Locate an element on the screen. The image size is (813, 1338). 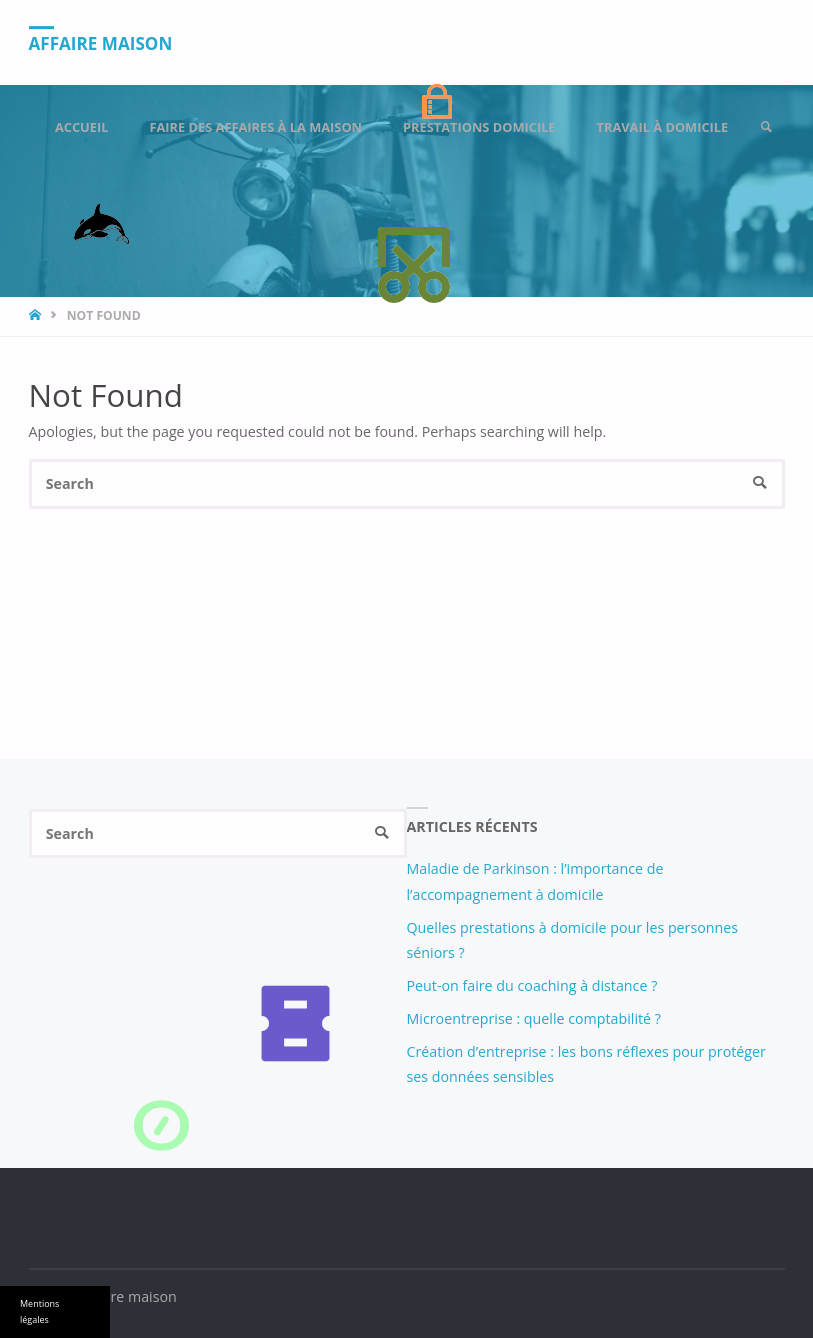
capture a screenshot is located at coordinates (414, 263).